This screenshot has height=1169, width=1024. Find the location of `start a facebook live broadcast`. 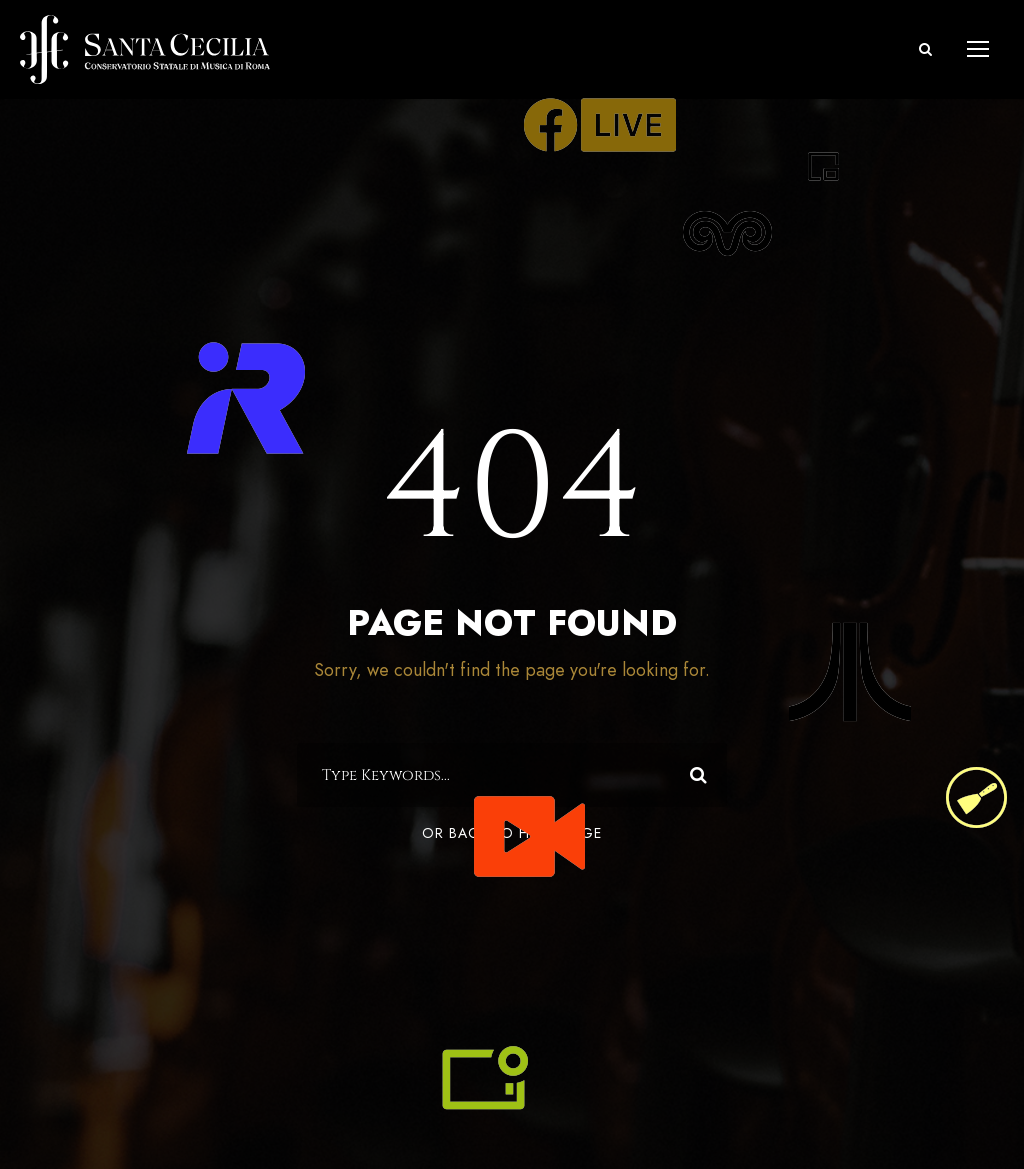

start a facebook live broadcast is located at coordinates (600, 125).